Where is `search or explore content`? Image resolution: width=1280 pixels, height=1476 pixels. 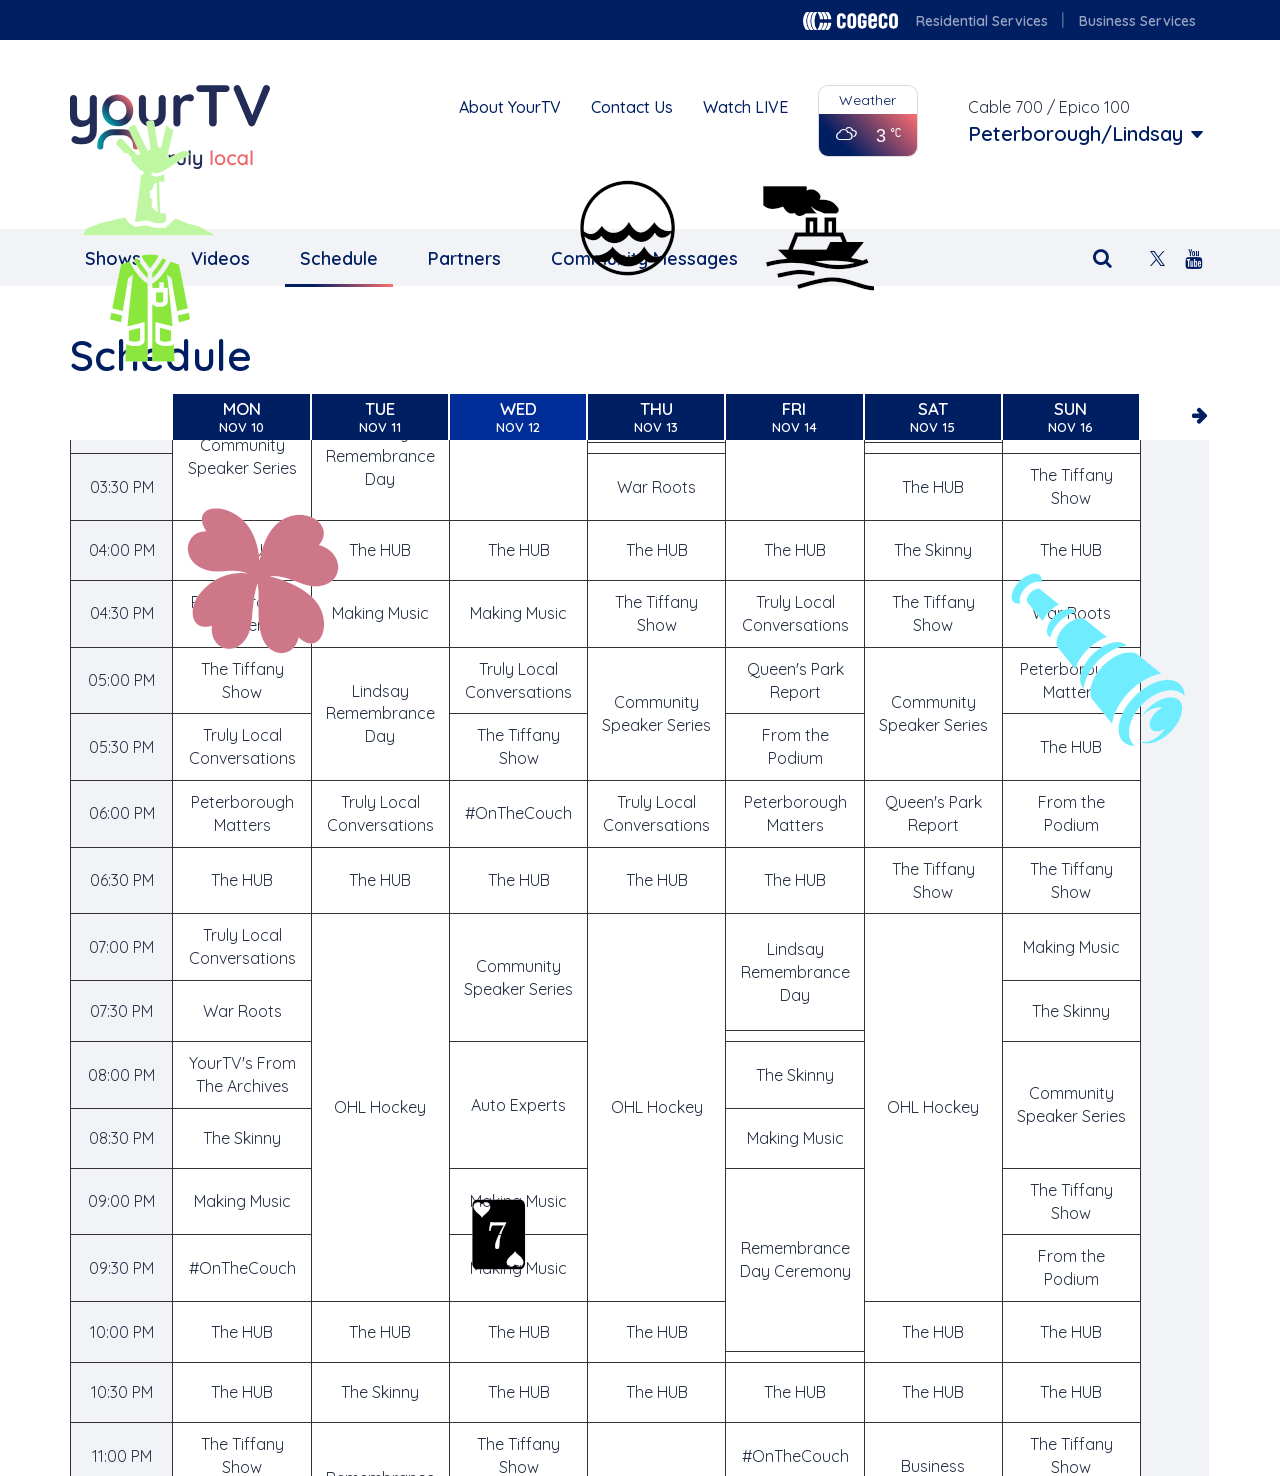
search or explore content is located at coordinates (1097, 659).